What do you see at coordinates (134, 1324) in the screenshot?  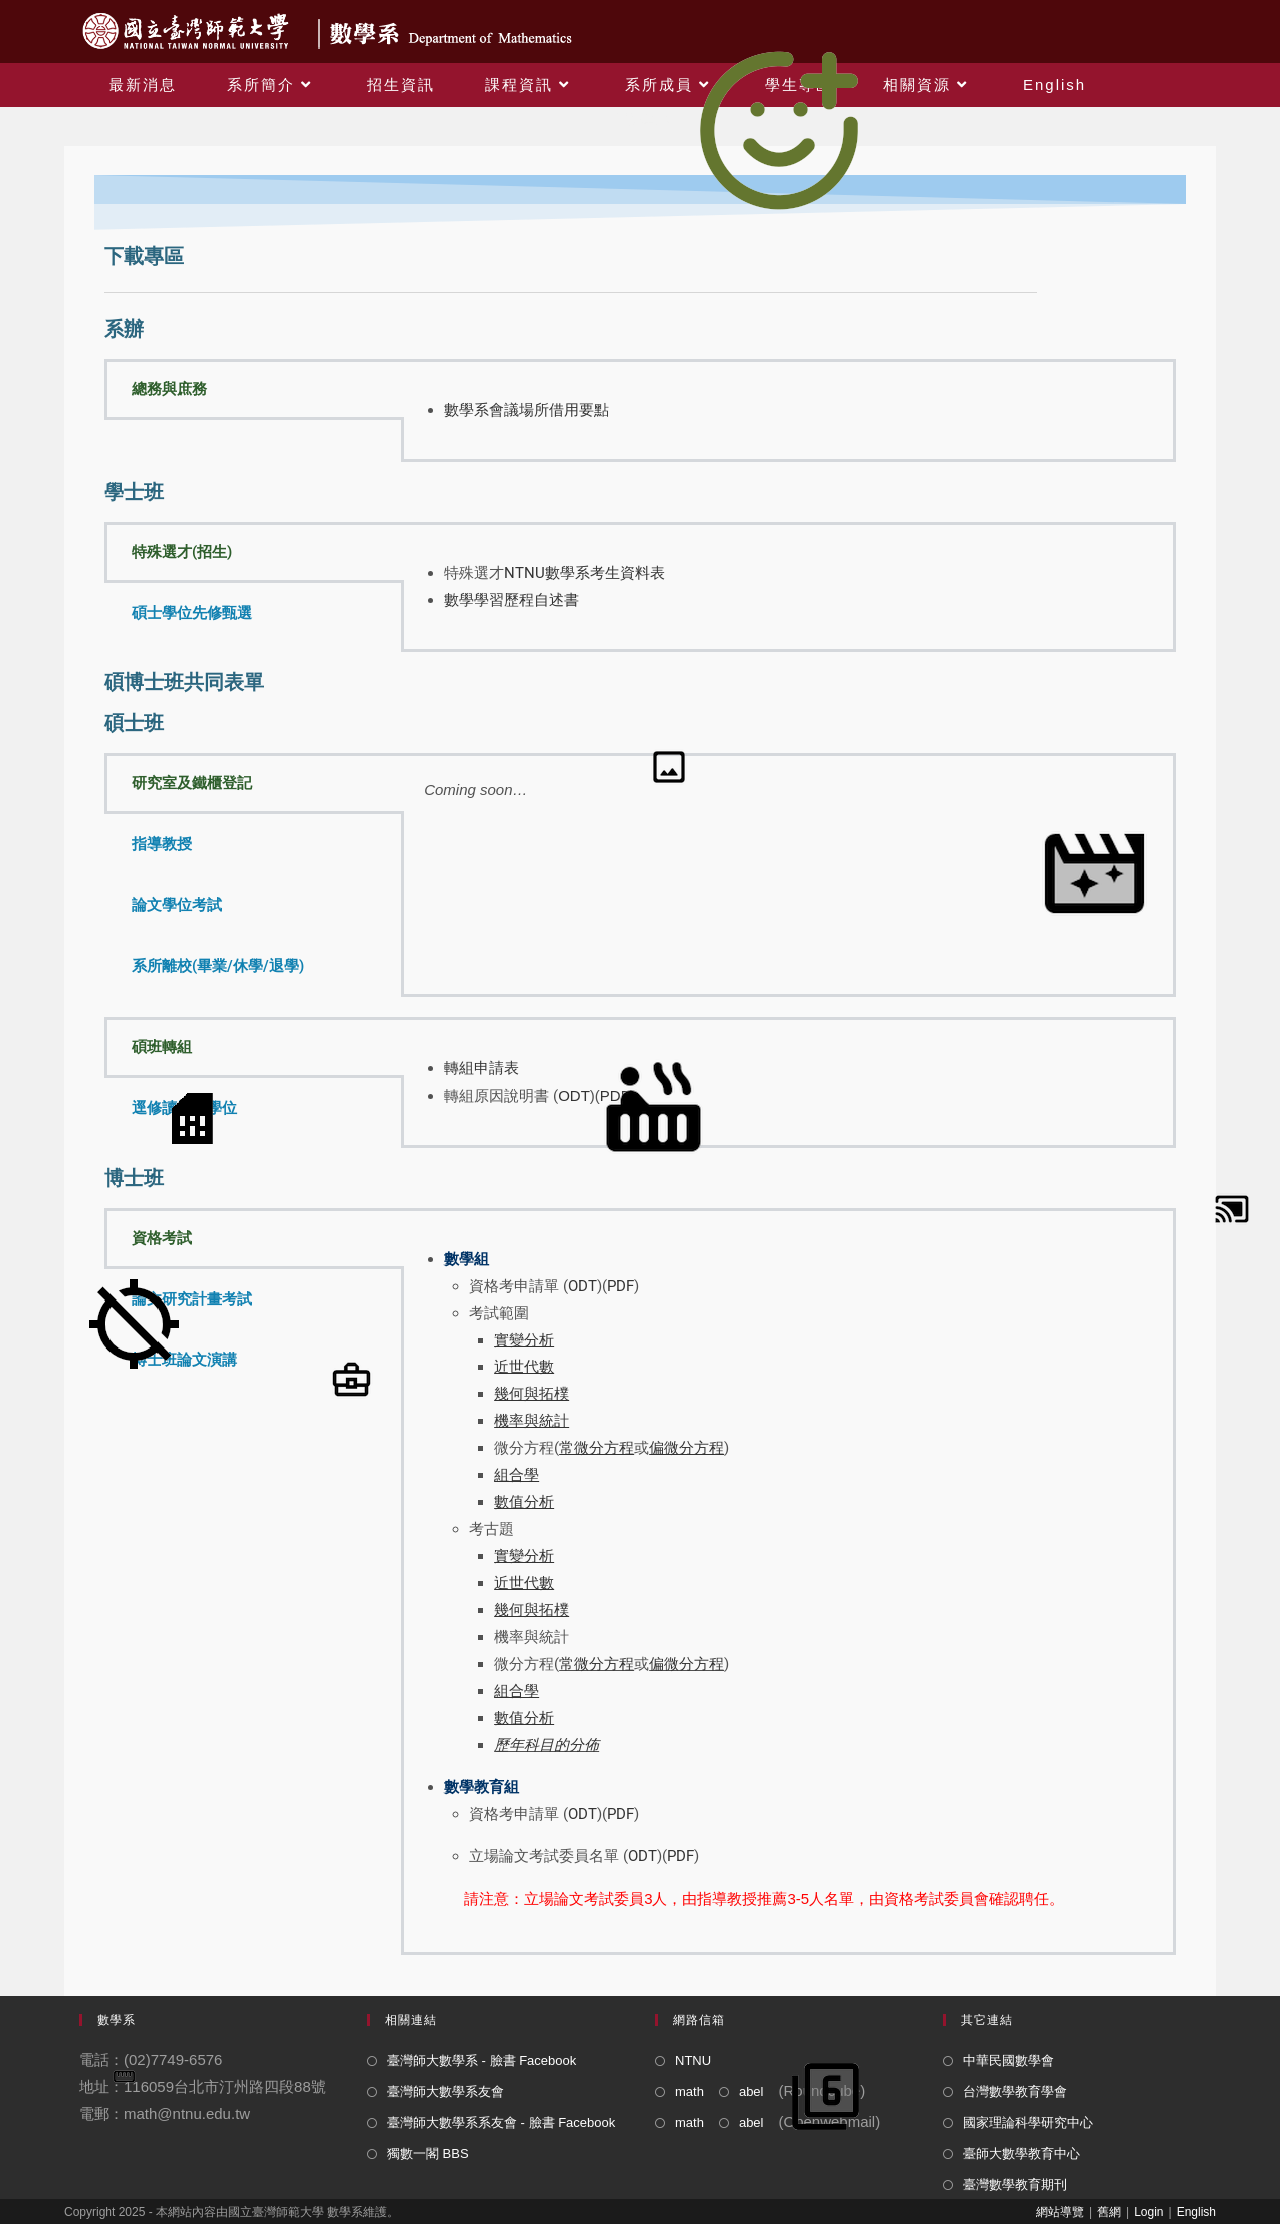 I see `indicates GPS is turned off` at bounding box center [134, 1324].